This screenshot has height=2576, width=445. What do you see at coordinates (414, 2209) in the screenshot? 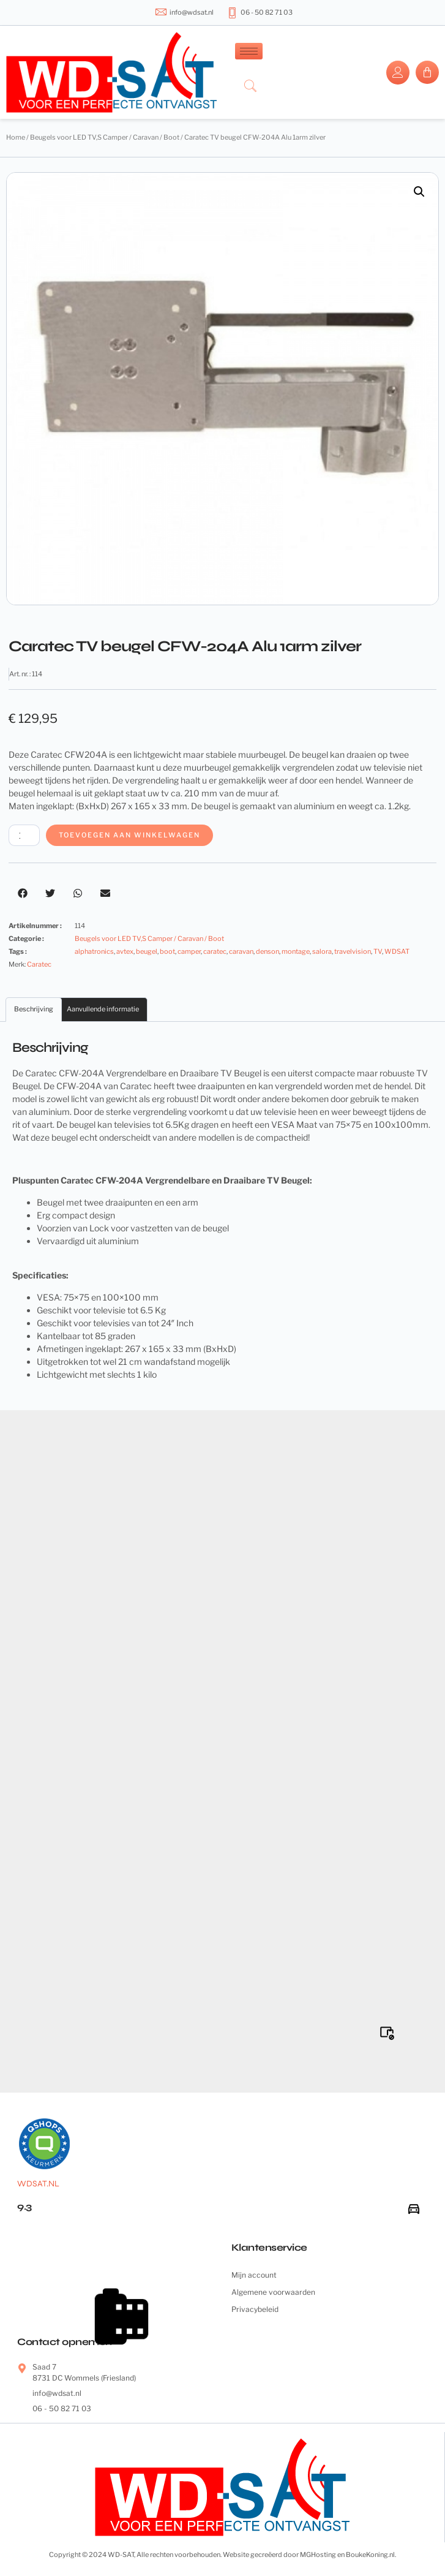
I see `view estimated time of arrival for your drive` at bounding box center [414, 2209].